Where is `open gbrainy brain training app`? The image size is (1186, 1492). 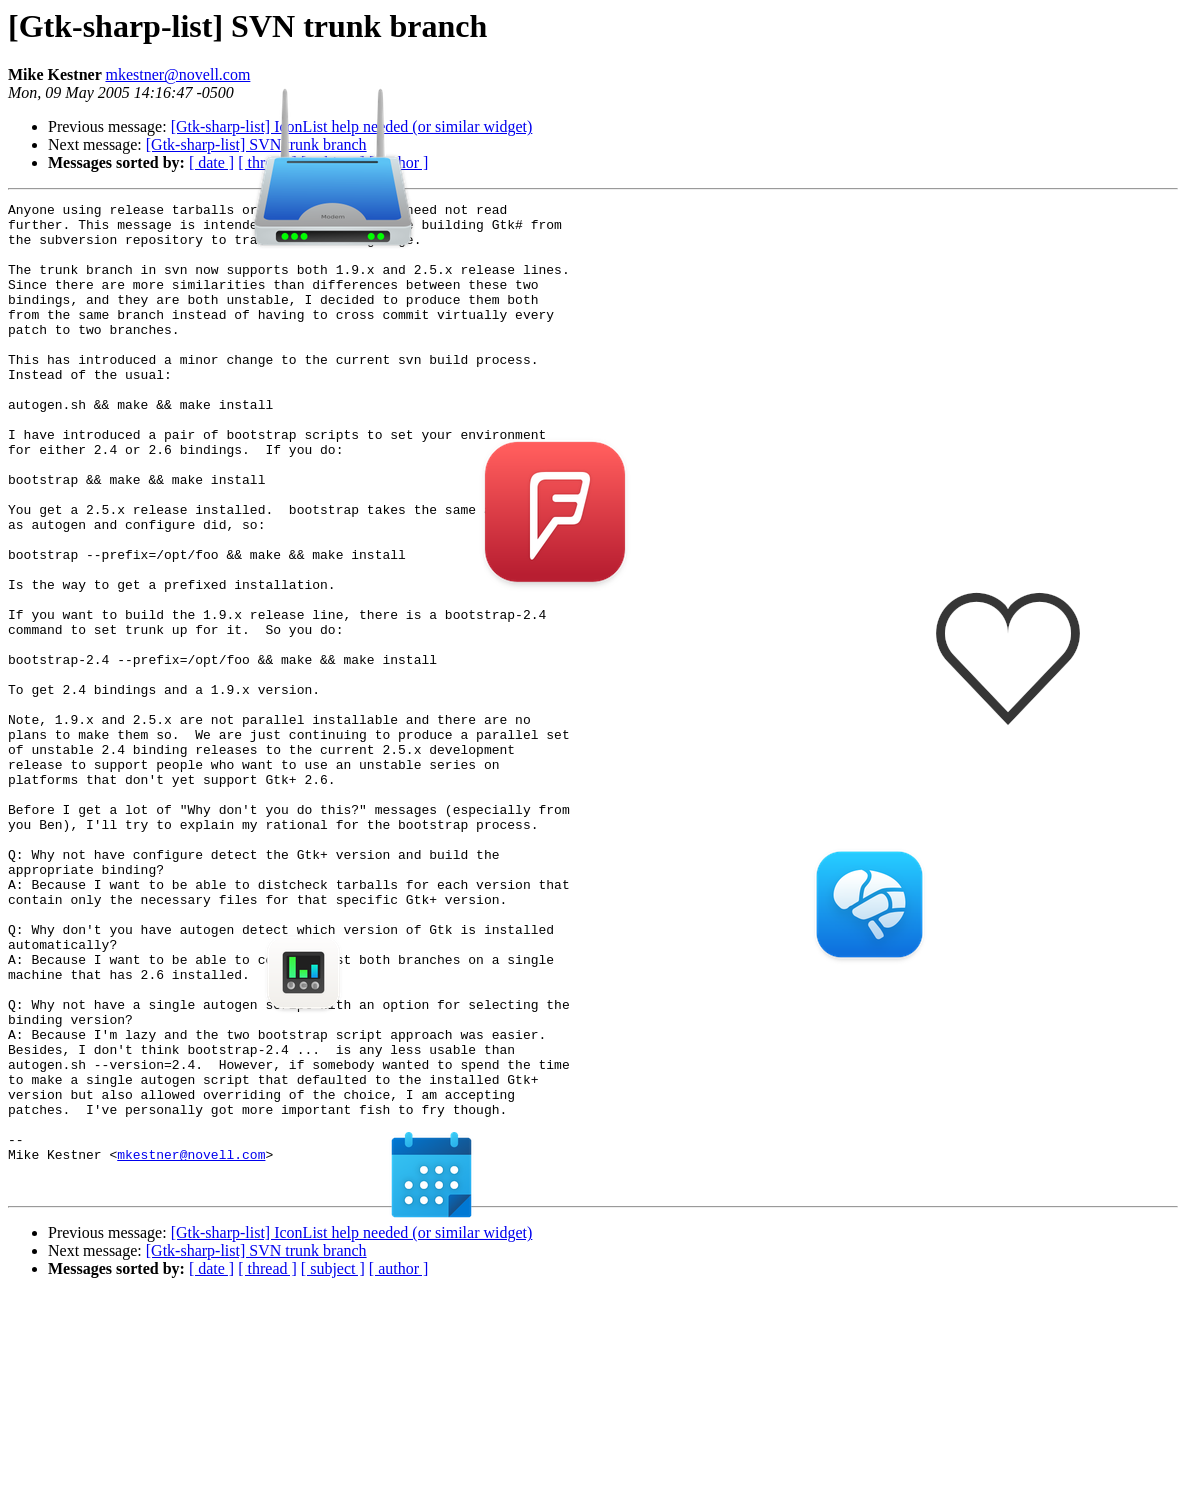 open gbrainy brain training app is located at coordinates (869, 904).